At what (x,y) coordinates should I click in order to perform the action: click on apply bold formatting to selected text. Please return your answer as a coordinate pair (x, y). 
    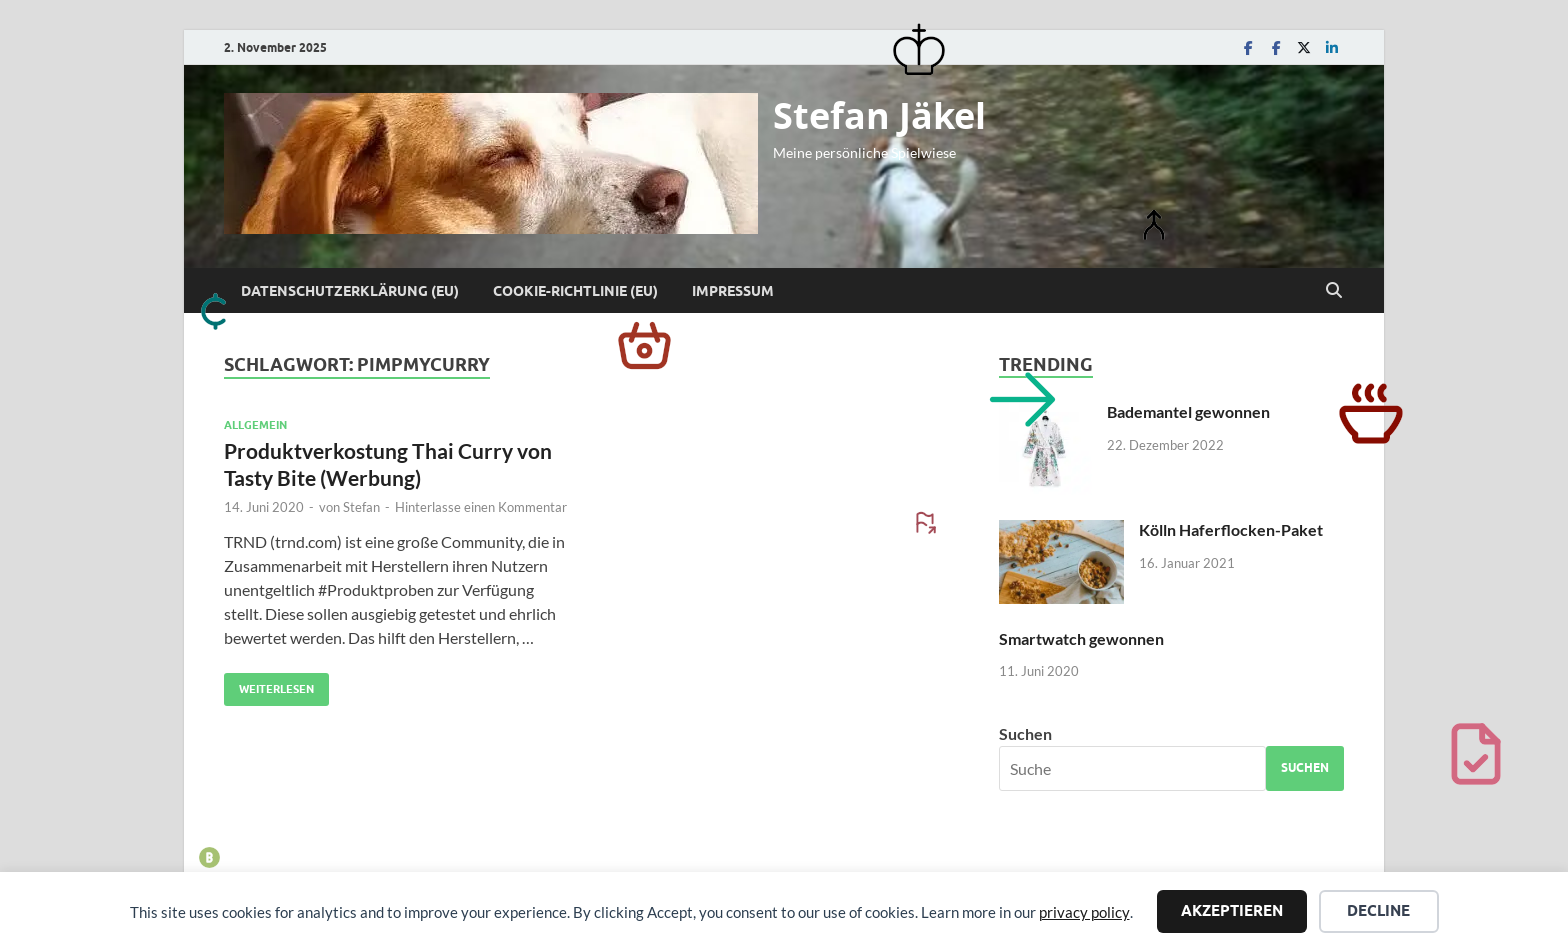
    Looking at the image, I should click on (209, 857).